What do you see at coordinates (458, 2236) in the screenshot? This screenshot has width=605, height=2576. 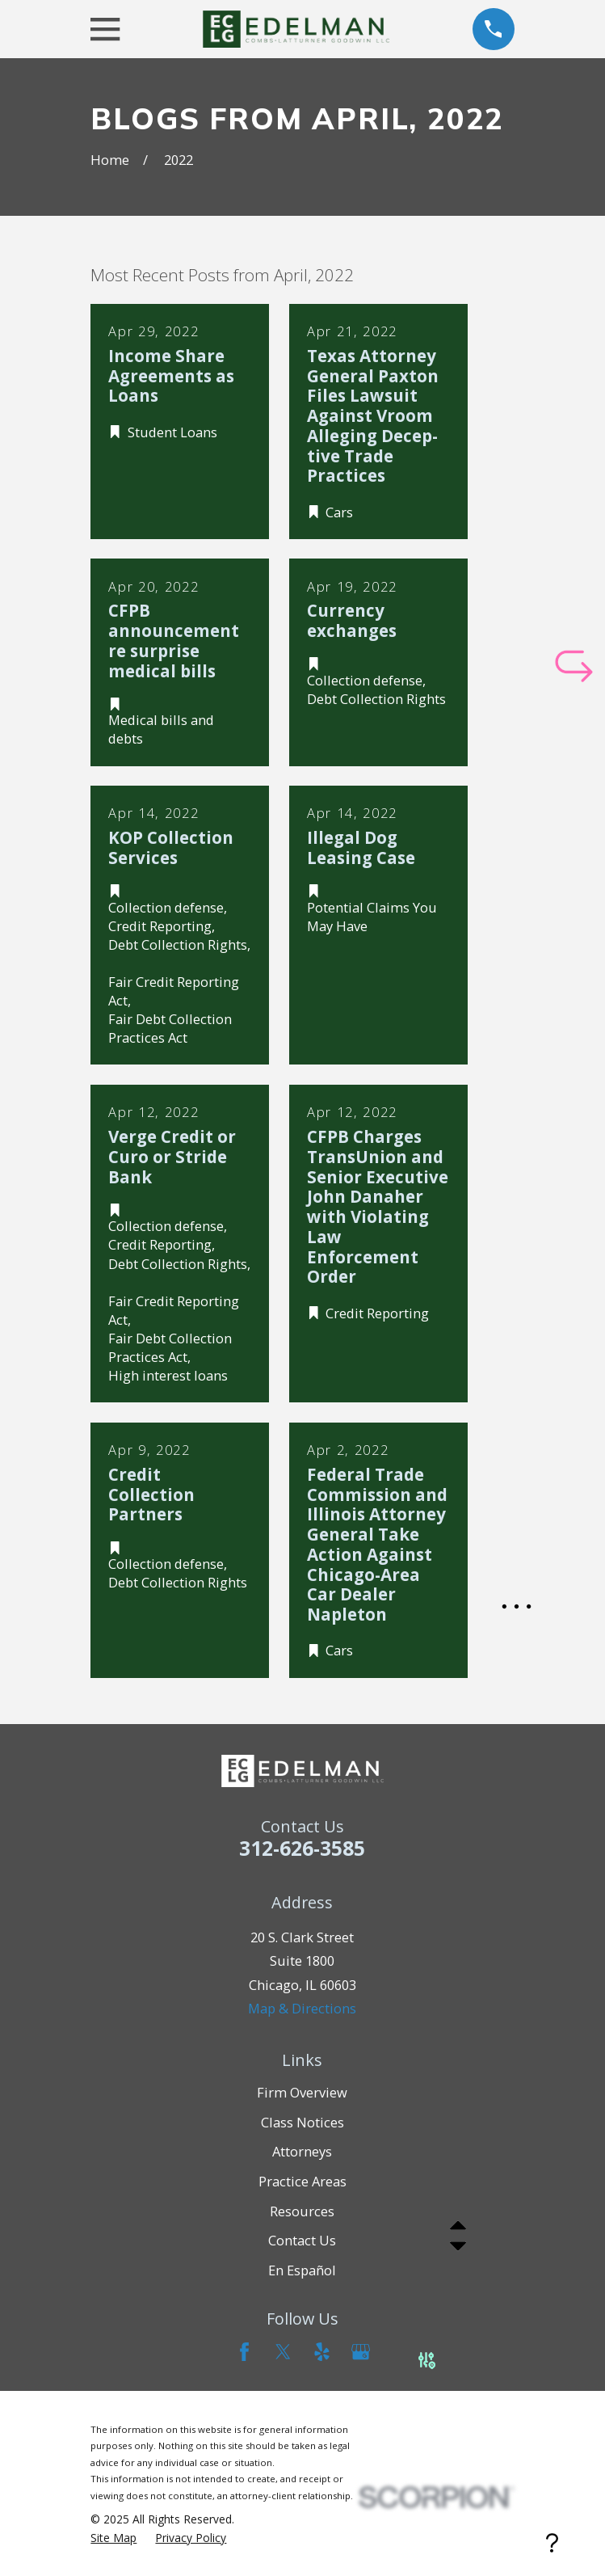 I see `expand or collapse a dropdown menu` at bounding box center [458, 2236].